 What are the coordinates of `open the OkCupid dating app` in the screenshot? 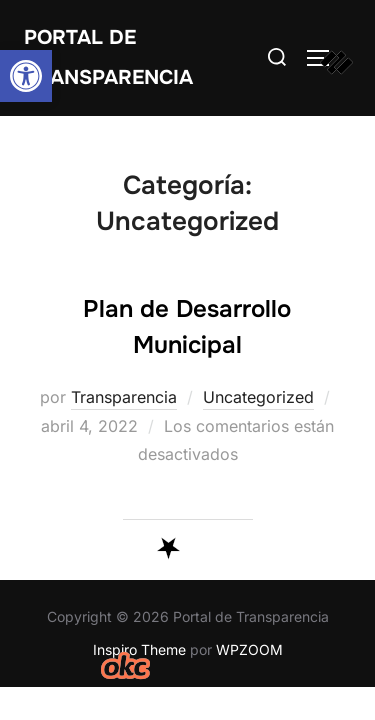 It's located at (125, 665).